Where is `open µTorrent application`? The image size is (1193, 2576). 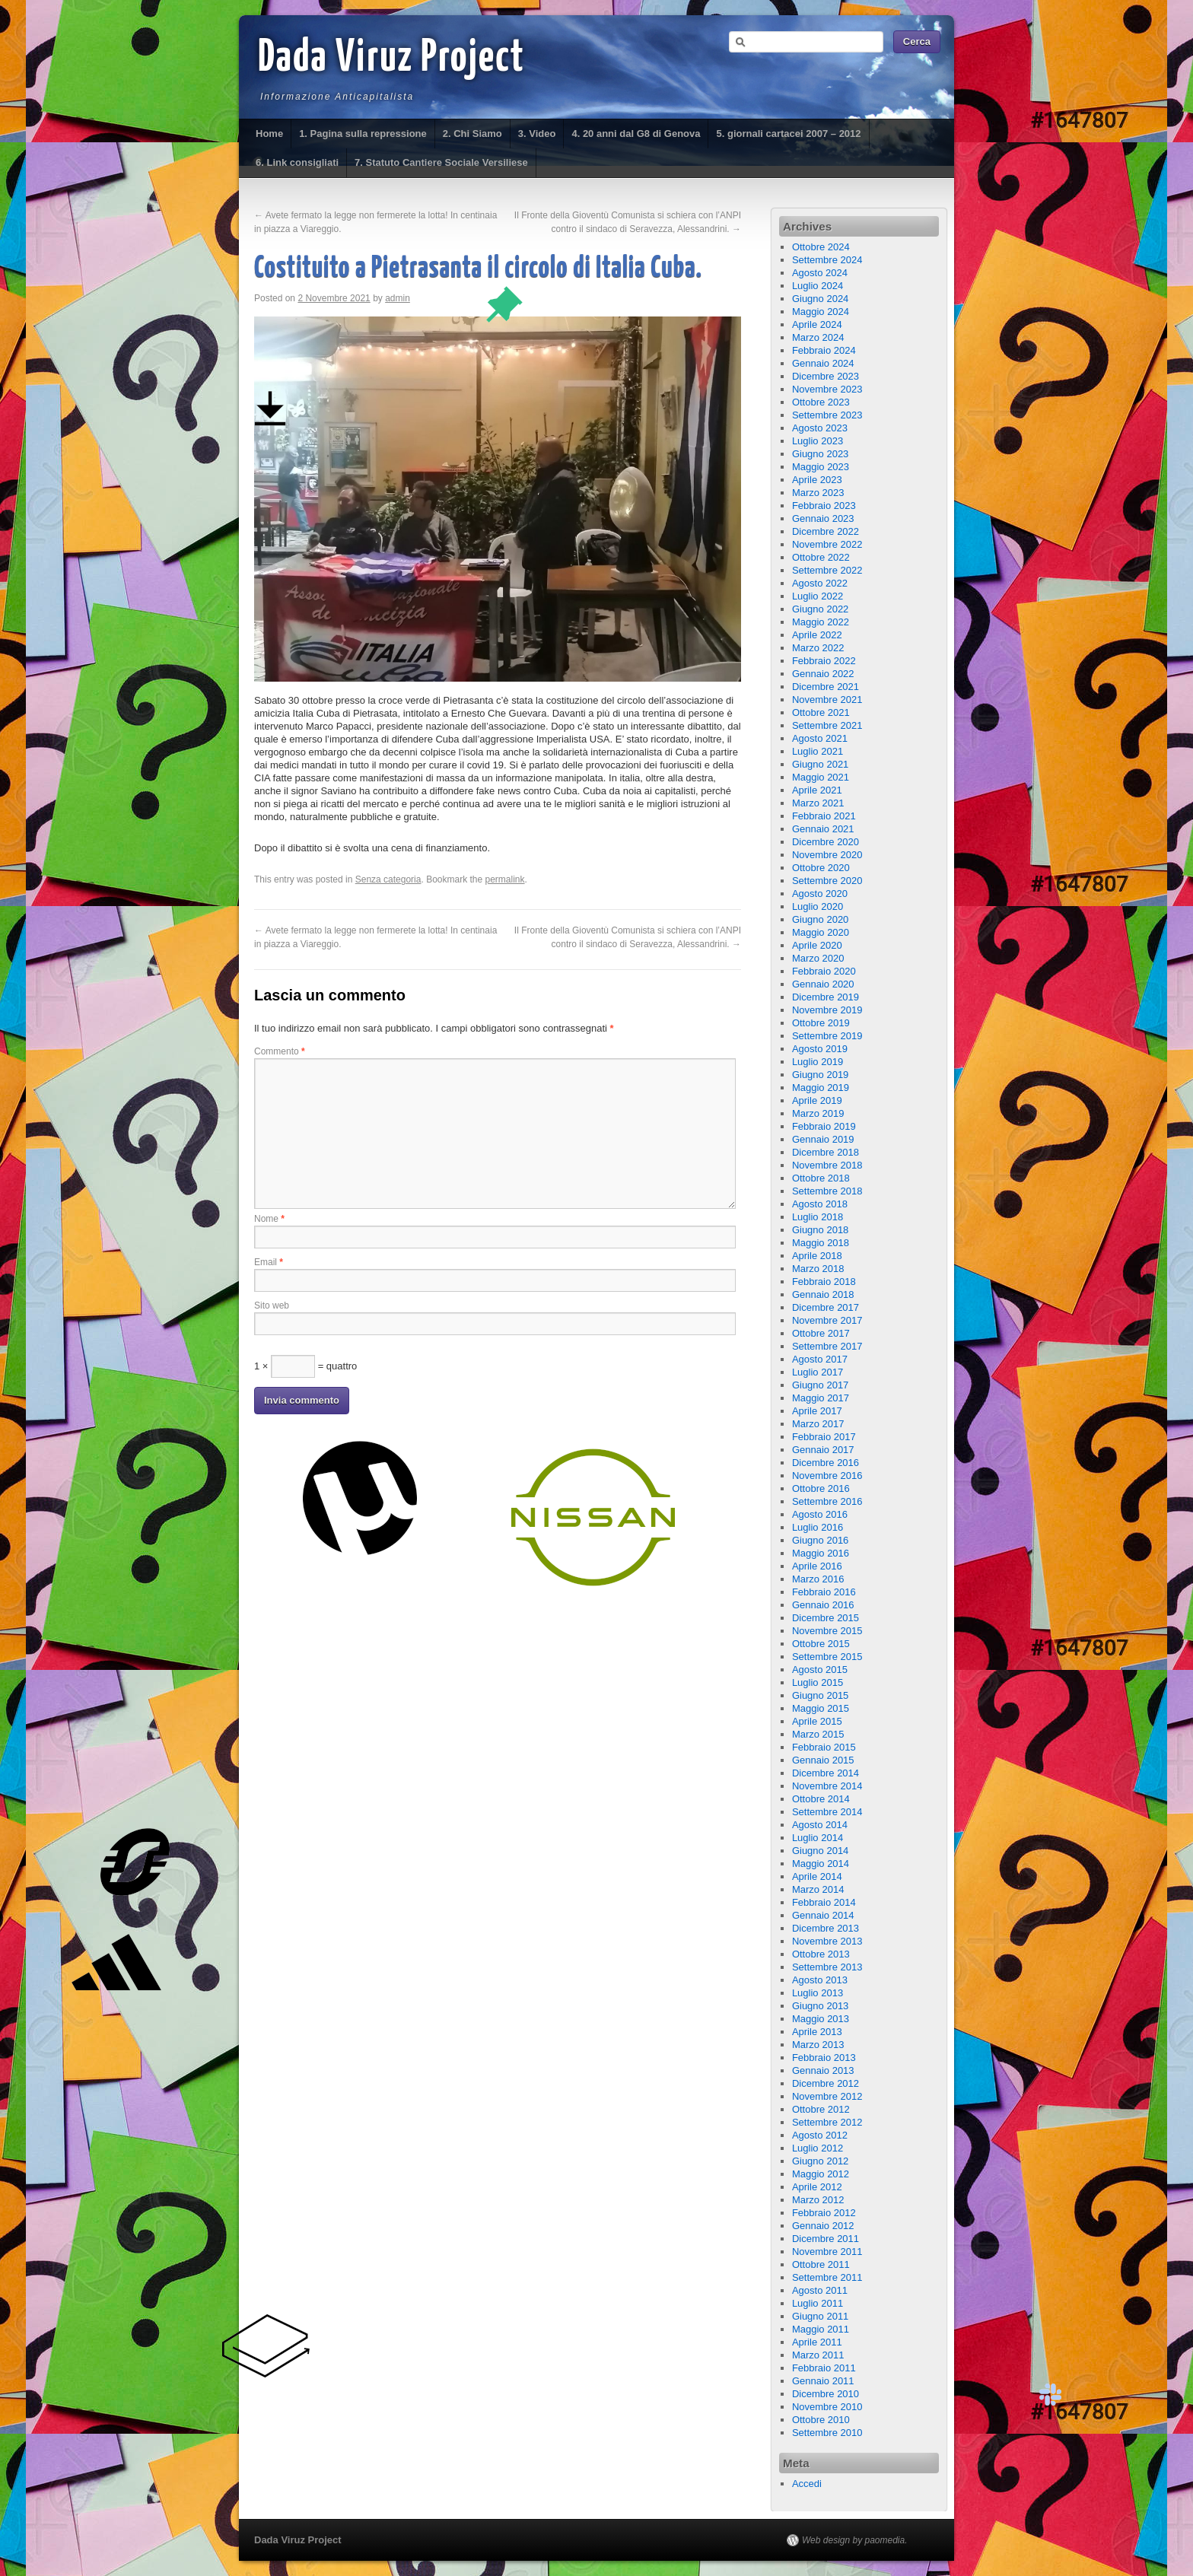 open µTorrent application is located at coordinates (360, 1498).